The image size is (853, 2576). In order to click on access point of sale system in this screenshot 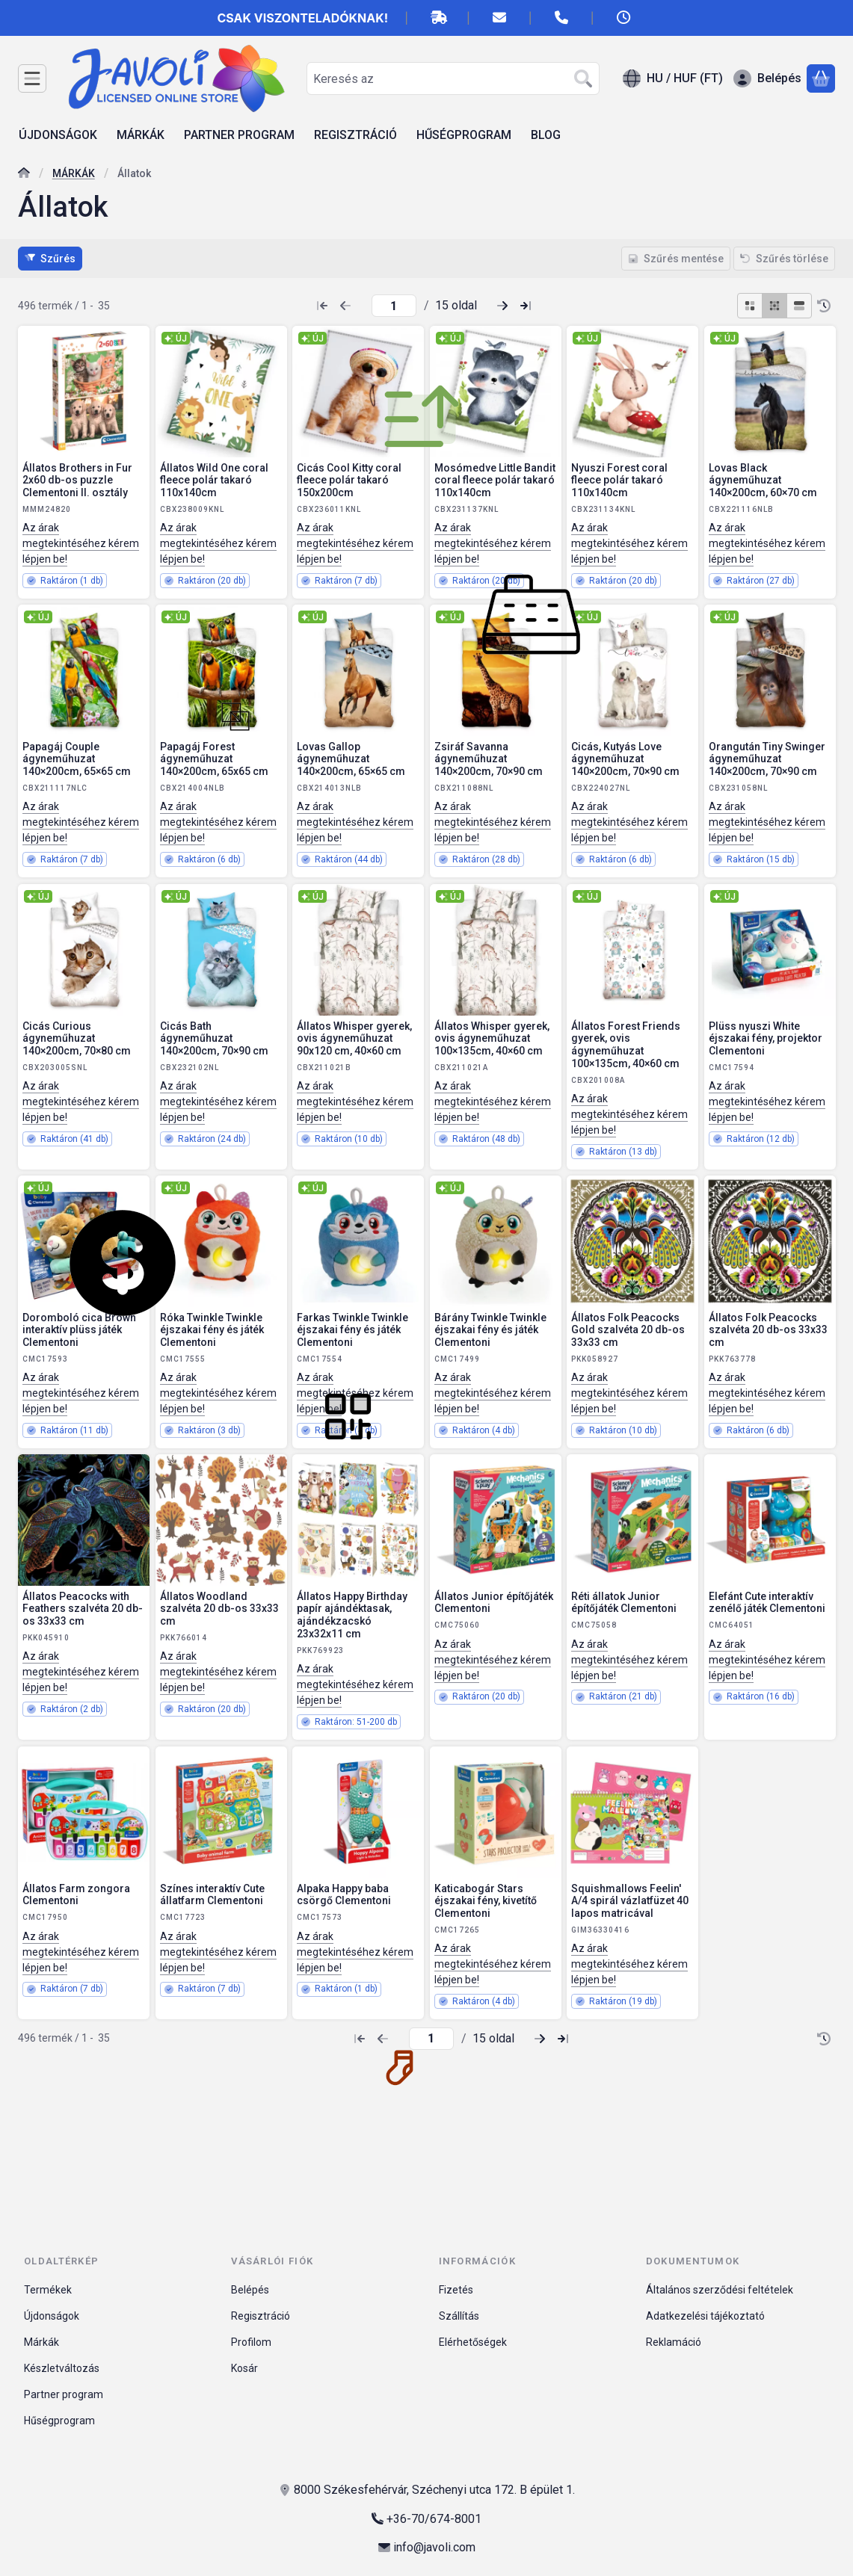, I will do `click(531, 620)`.